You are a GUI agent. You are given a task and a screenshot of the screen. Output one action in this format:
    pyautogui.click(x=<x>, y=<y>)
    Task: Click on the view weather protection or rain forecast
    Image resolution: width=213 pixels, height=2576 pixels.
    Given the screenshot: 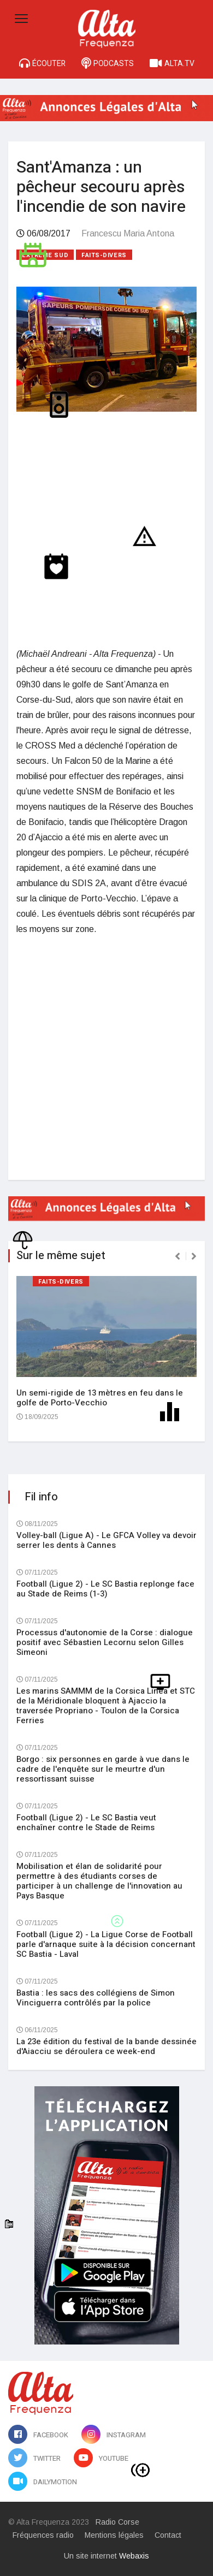 What is the action you would take?
    pyautogui.click(x=22, y=1240)
    